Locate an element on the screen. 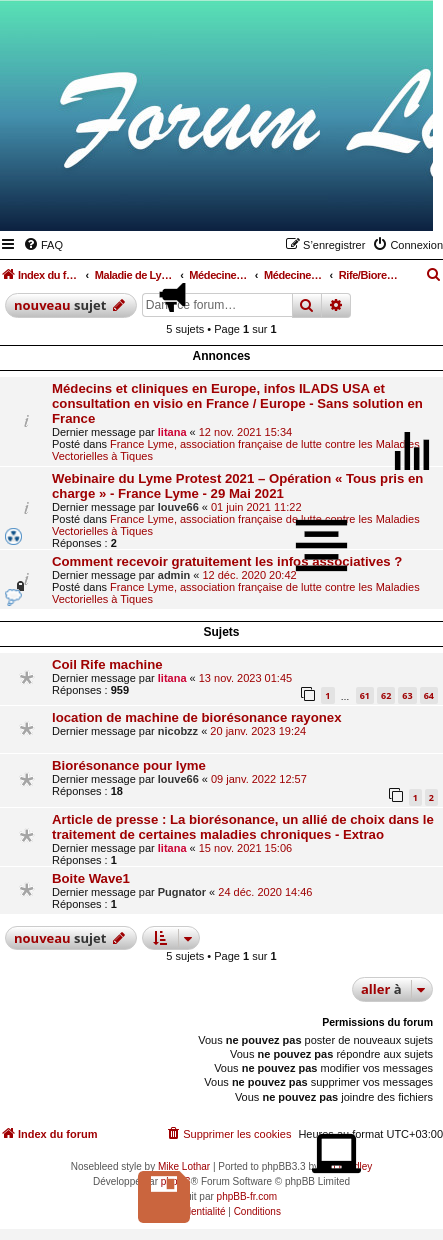  access laptop or computer settings is located at coordinates (336, 1153).